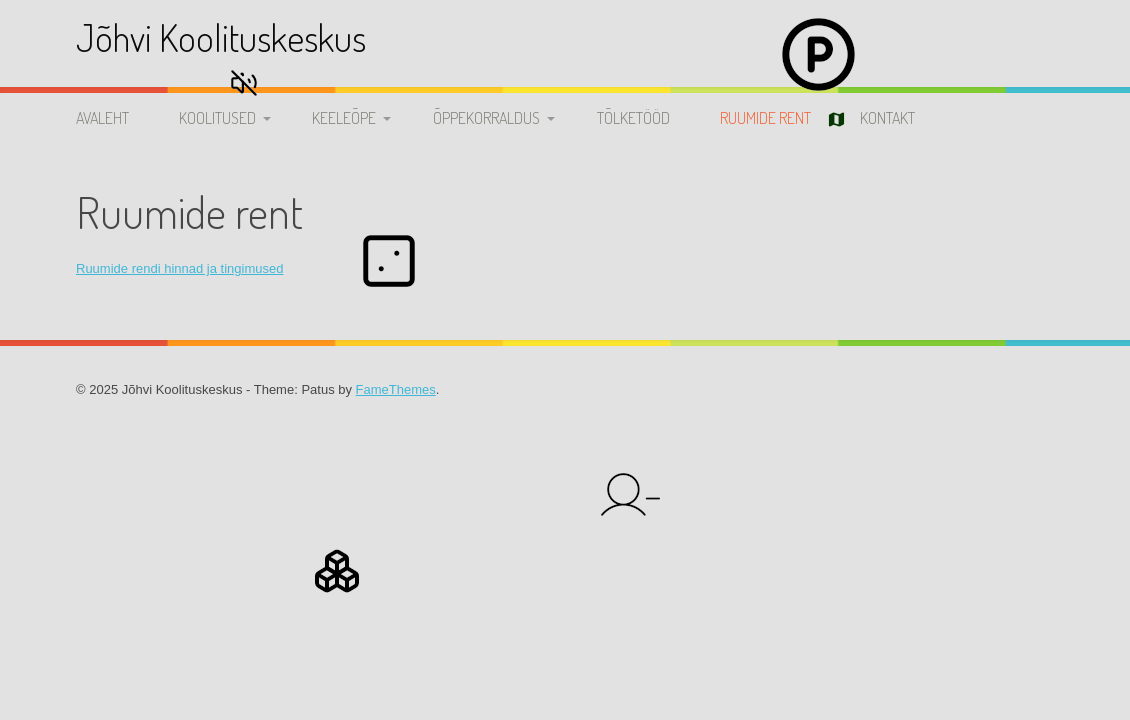  What do you see at coordinates (836, 119) in the screenshot?
I see `view map` at bounding box center [836, 119].